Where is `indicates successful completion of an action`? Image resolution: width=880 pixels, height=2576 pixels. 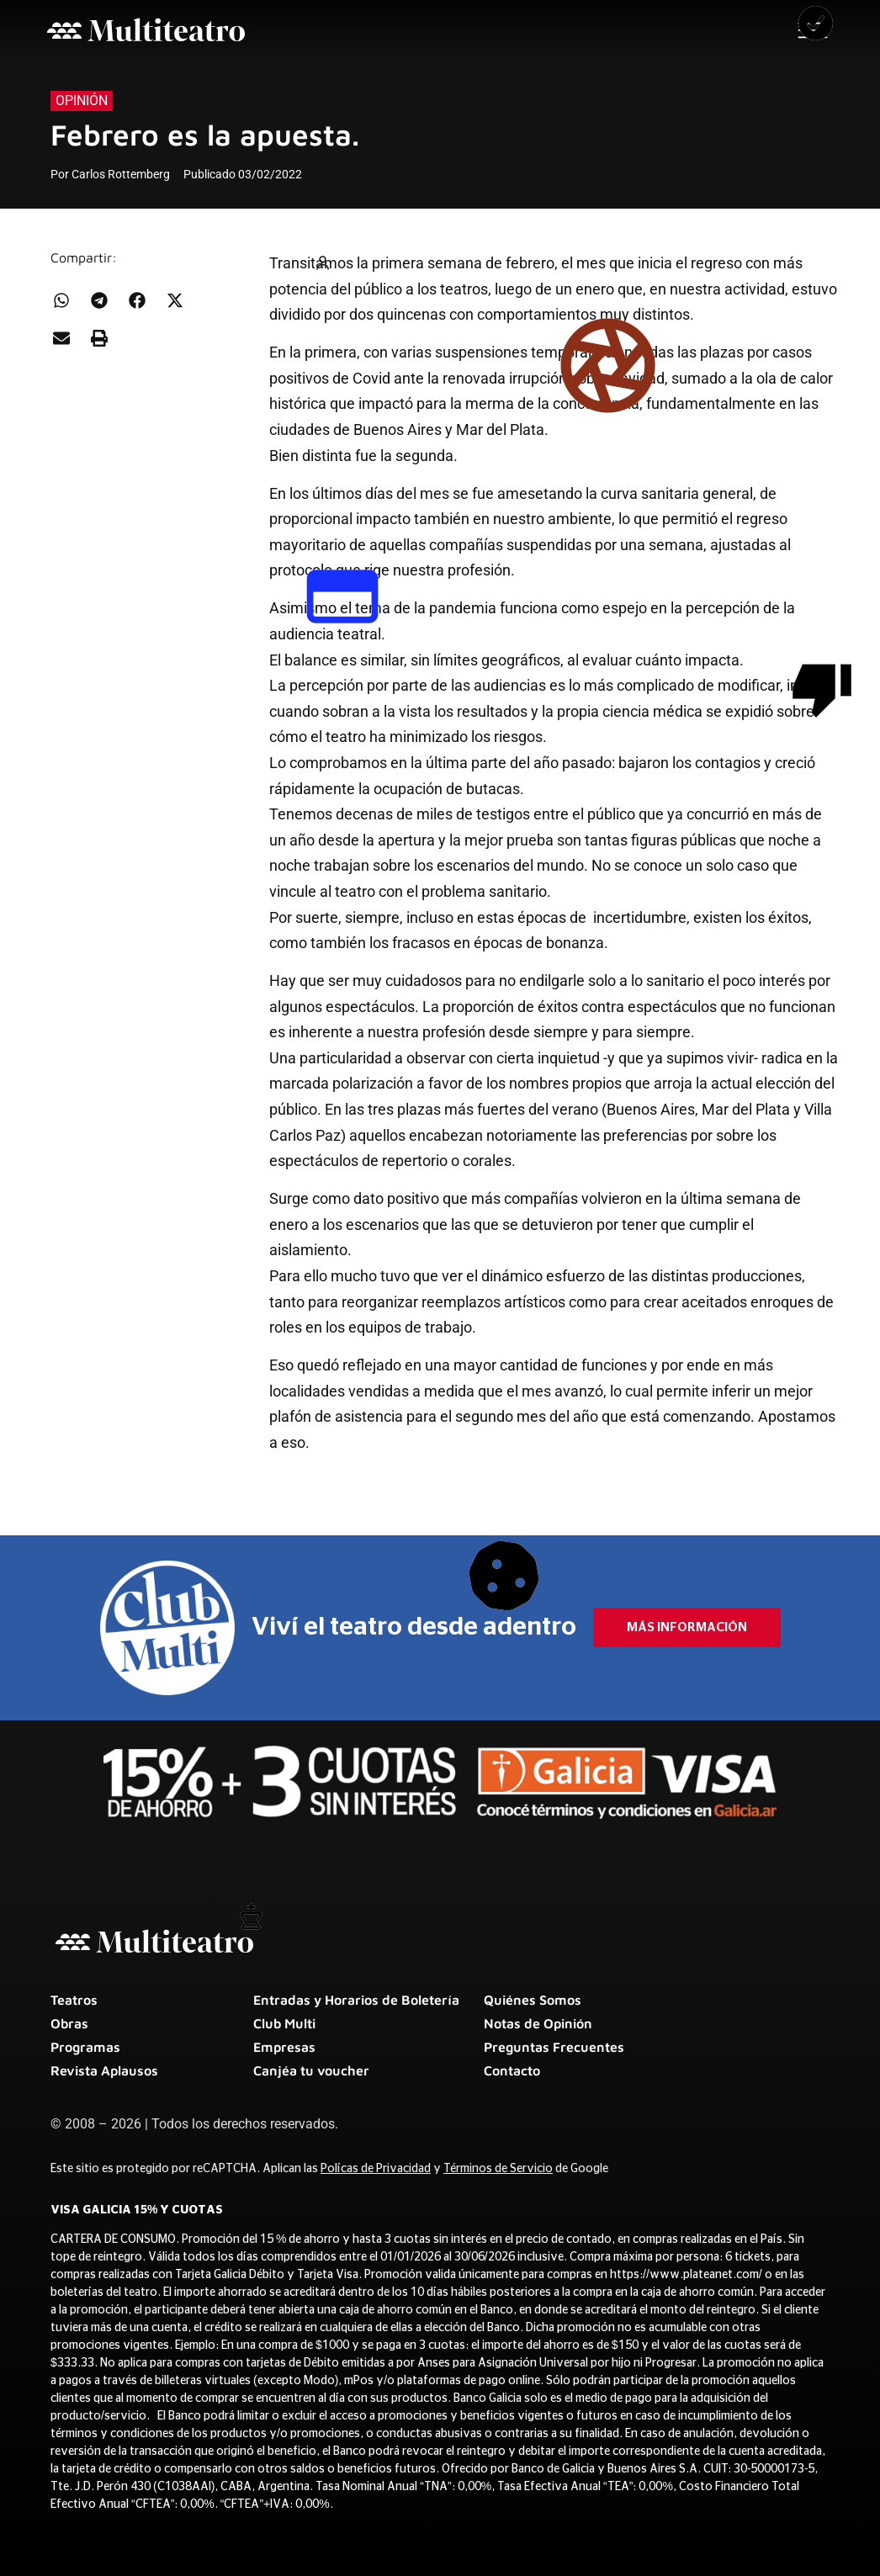 indicates successful completion of an action is located at coordinates (815, 23).